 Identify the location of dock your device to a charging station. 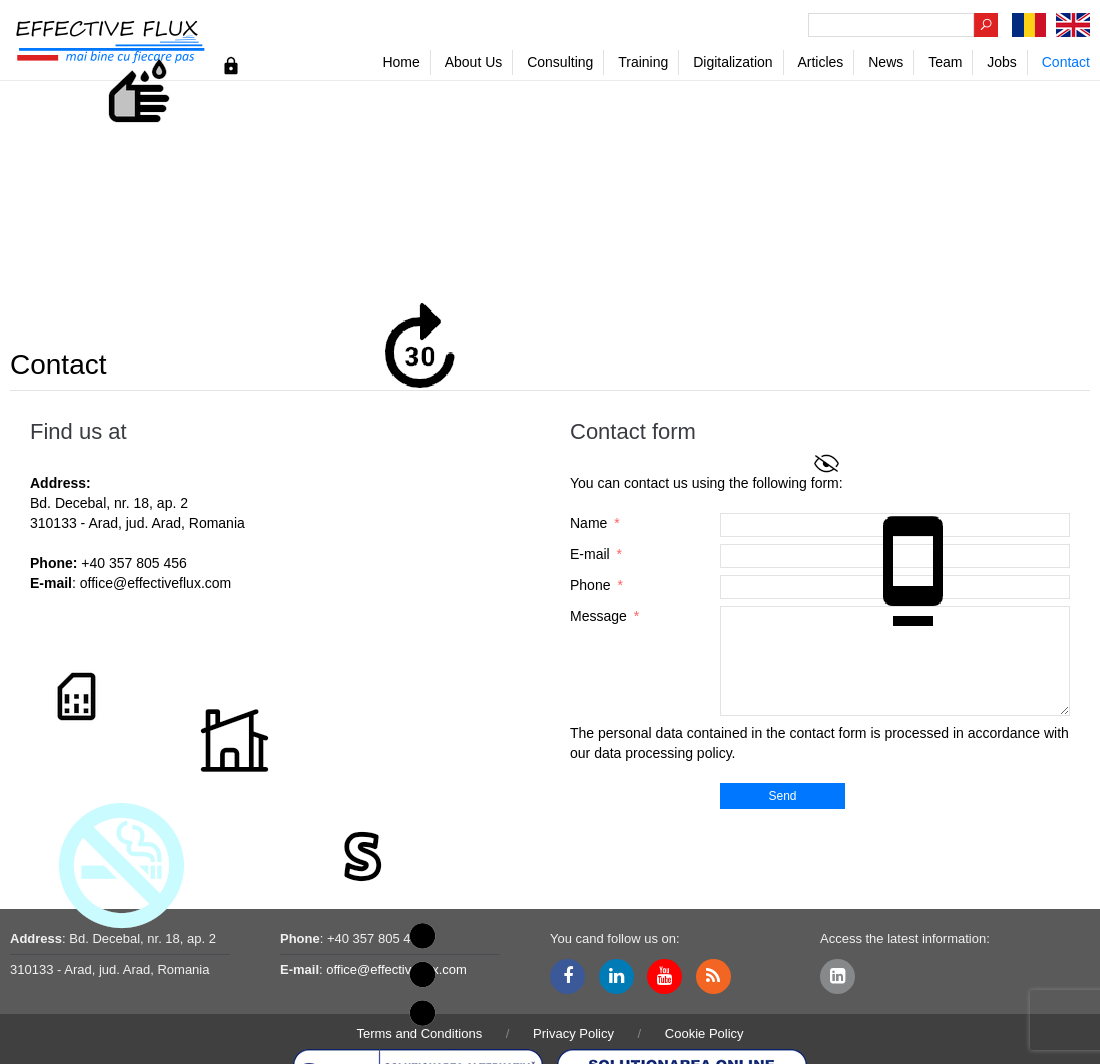
(913, 571).